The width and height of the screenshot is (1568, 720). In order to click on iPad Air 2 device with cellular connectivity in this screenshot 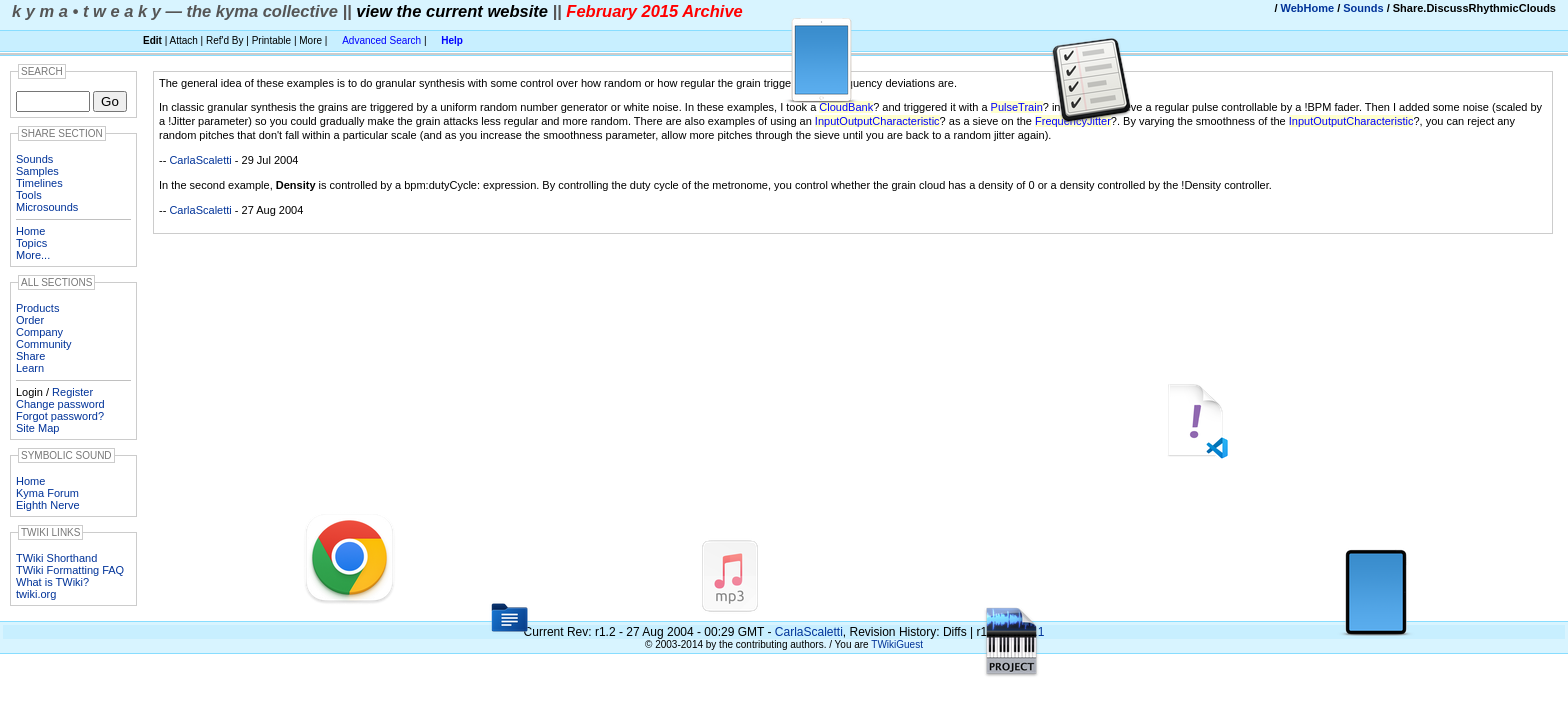, I will do `click(821, 59)`.